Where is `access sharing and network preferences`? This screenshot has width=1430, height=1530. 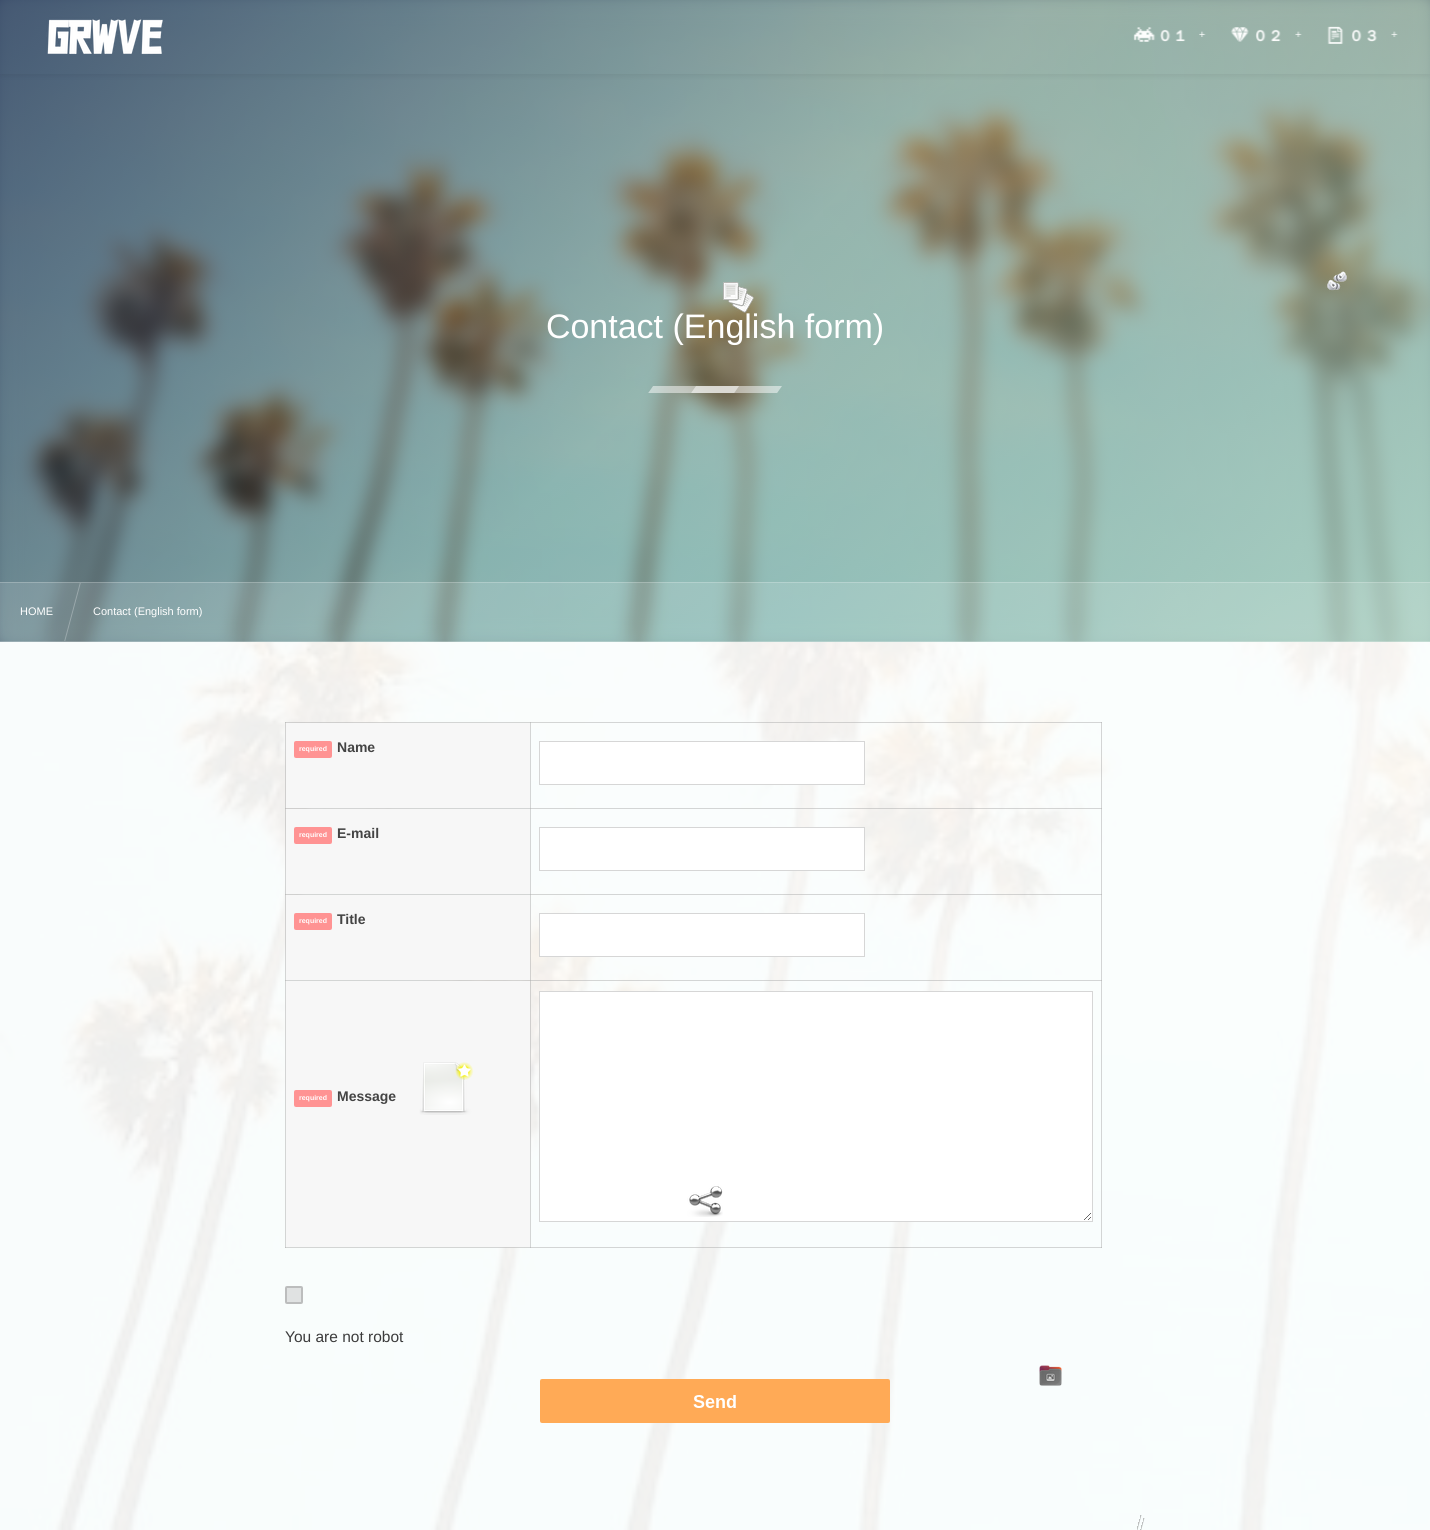
access sharing and network preferences is located at coordinates (705, 1199).